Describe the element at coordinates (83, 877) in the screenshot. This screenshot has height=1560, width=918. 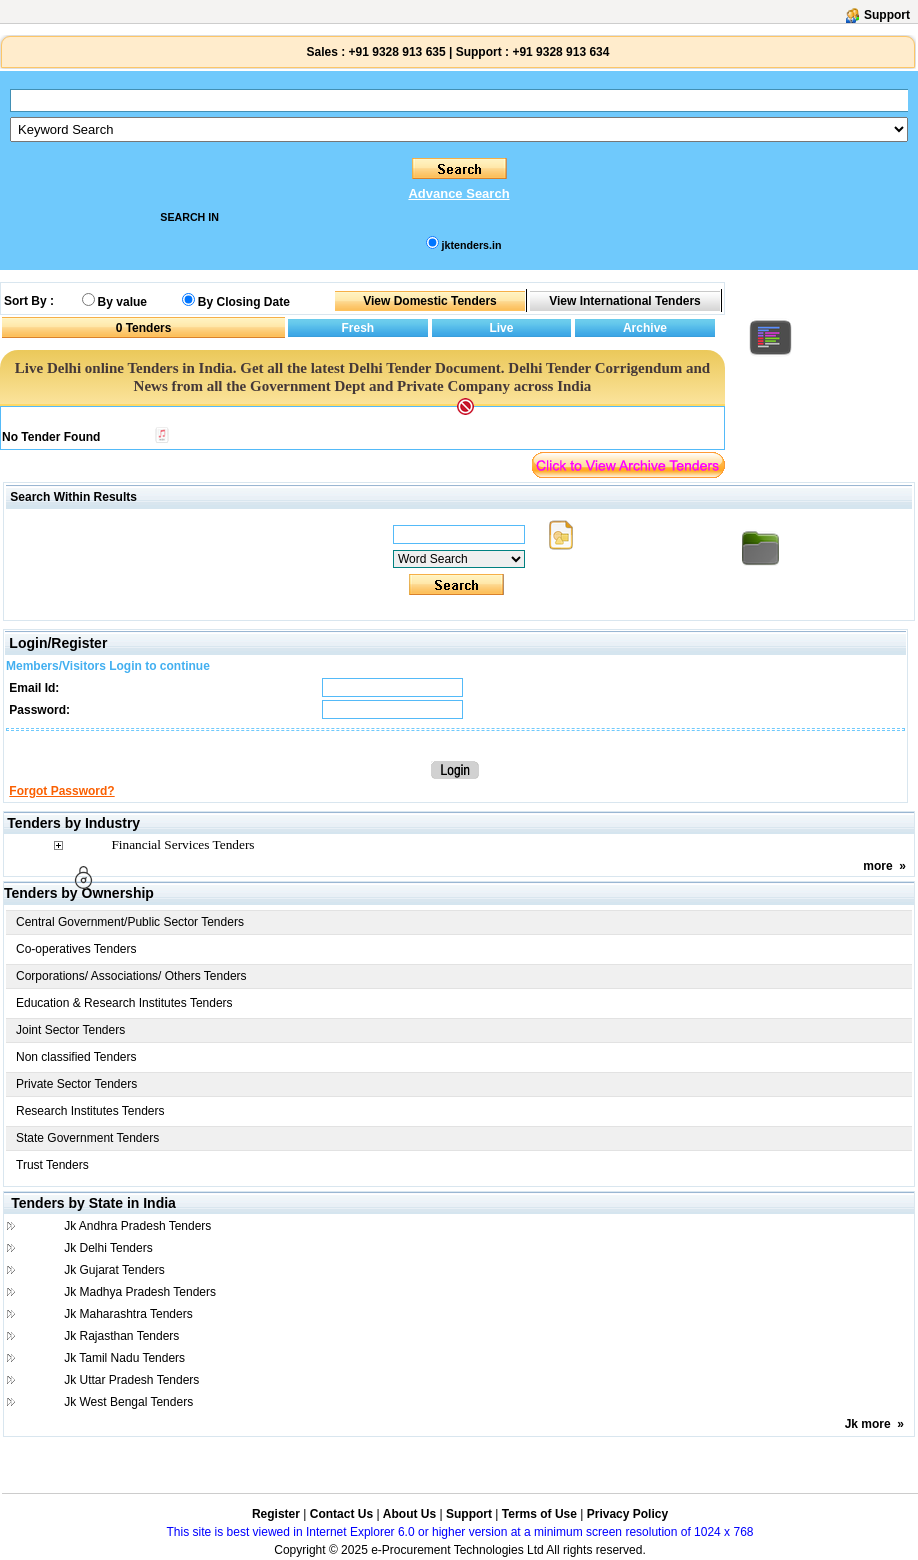
I see `open two-factor authentication app` at that location.